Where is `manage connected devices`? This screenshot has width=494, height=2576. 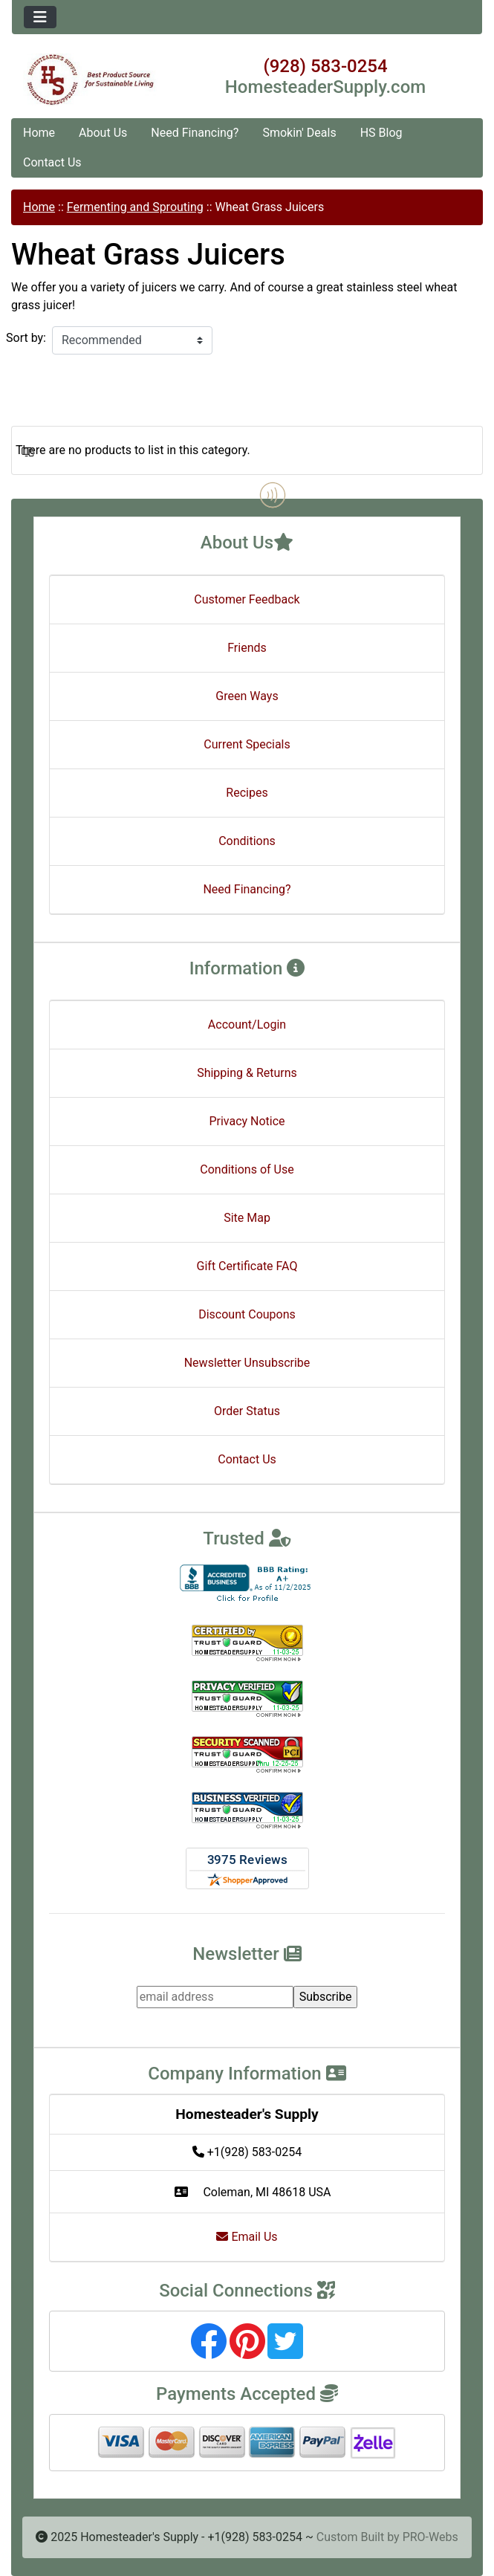
manage connected devices is located at coordinates (27, 452).